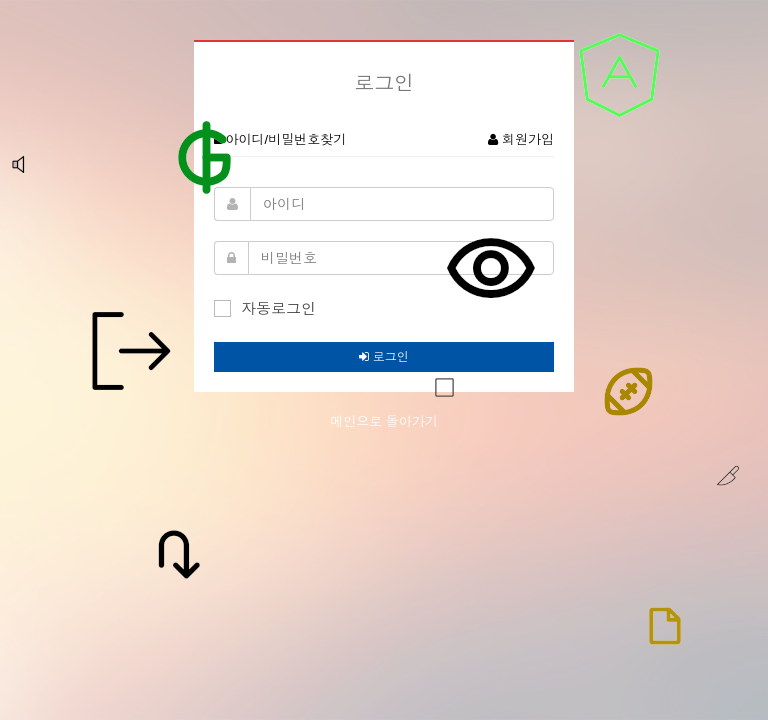 The image size is (768, 720). I want to click on sign out of your account, so click(128, 351).